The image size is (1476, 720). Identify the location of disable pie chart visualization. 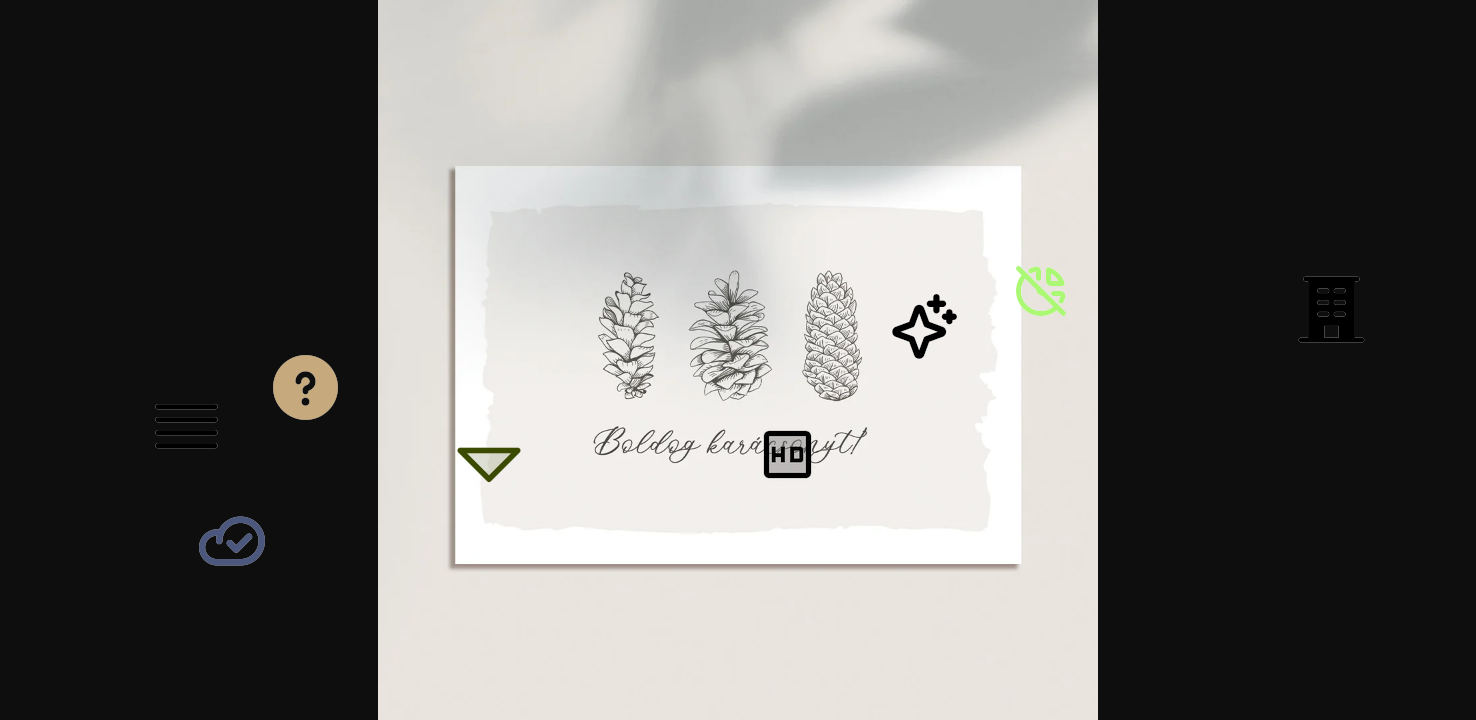
(1041, 291).